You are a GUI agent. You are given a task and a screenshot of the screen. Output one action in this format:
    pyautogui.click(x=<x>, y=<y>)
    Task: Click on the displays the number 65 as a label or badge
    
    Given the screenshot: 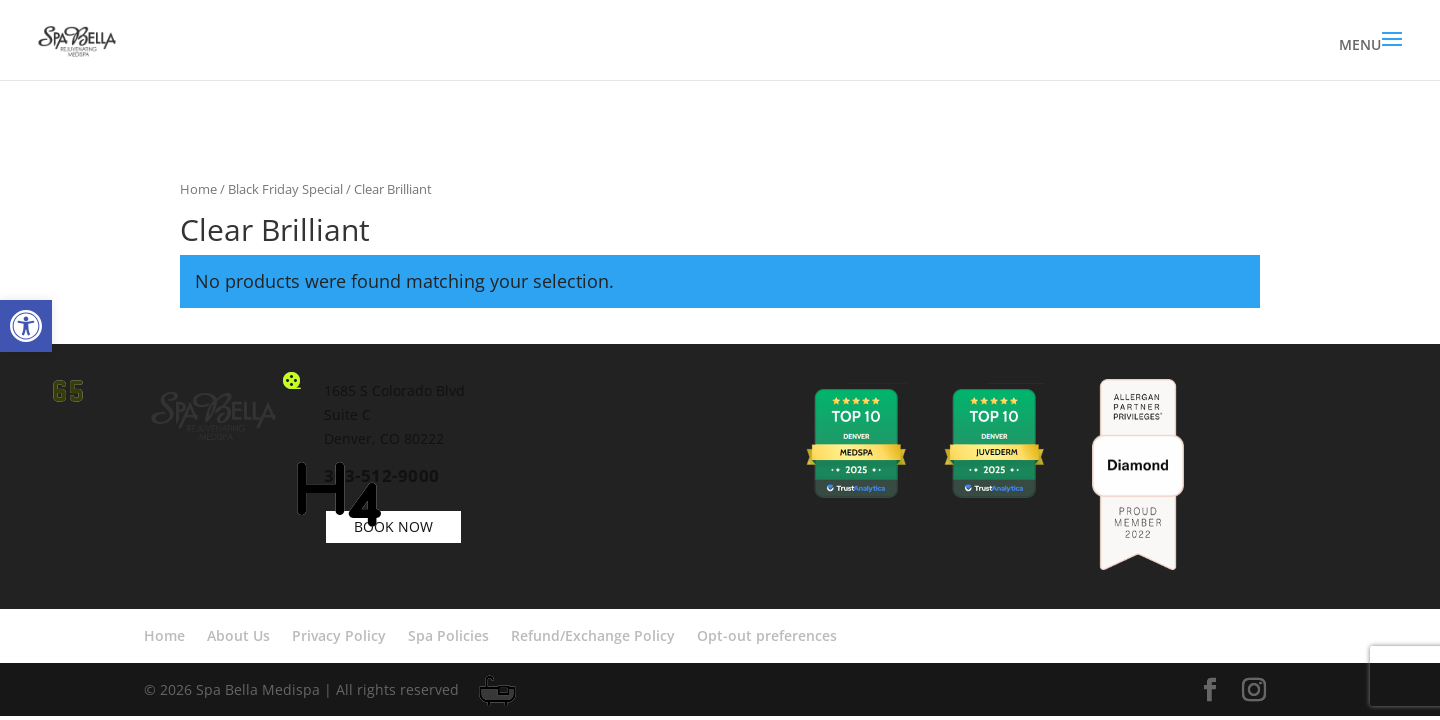 What is the action you would take?
    pyautogui.click(x=68, y=391)
    